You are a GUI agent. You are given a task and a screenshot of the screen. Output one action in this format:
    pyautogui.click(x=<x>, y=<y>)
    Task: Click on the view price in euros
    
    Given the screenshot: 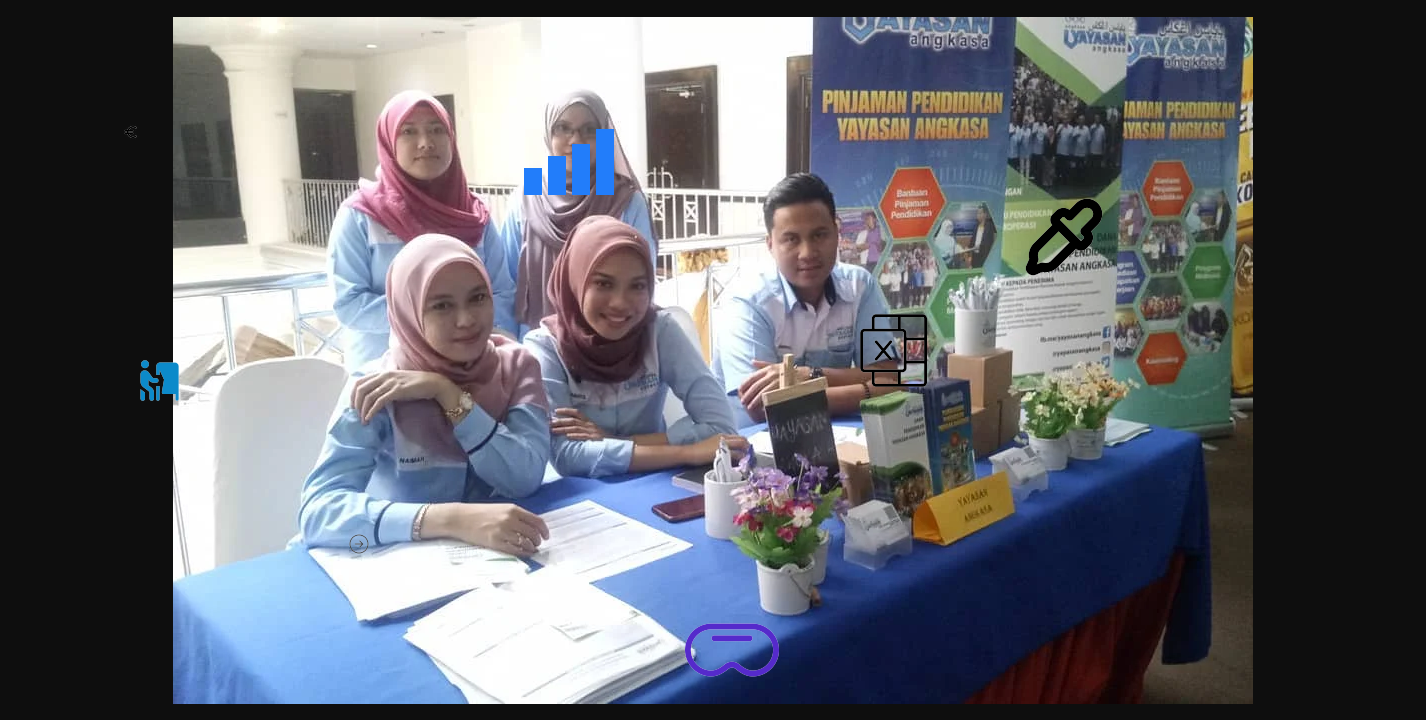 What is the action you would take?
    pyautogui.click(x=131, y=132)
    